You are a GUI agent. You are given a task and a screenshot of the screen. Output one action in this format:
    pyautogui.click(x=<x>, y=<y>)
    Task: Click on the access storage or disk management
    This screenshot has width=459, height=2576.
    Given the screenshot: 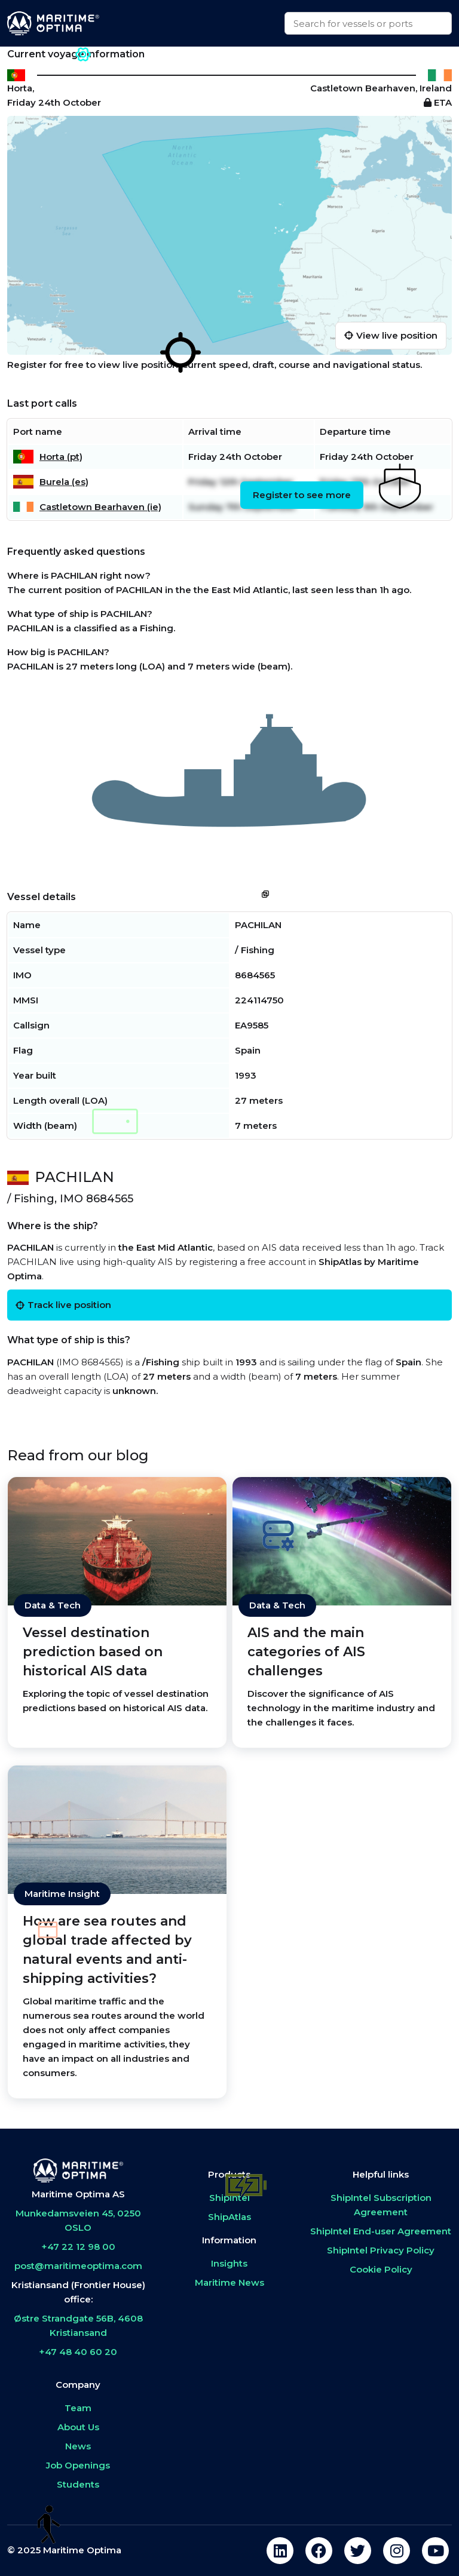 What is the action you would take?
    pyautogui.click(x=115, y=1121)
    